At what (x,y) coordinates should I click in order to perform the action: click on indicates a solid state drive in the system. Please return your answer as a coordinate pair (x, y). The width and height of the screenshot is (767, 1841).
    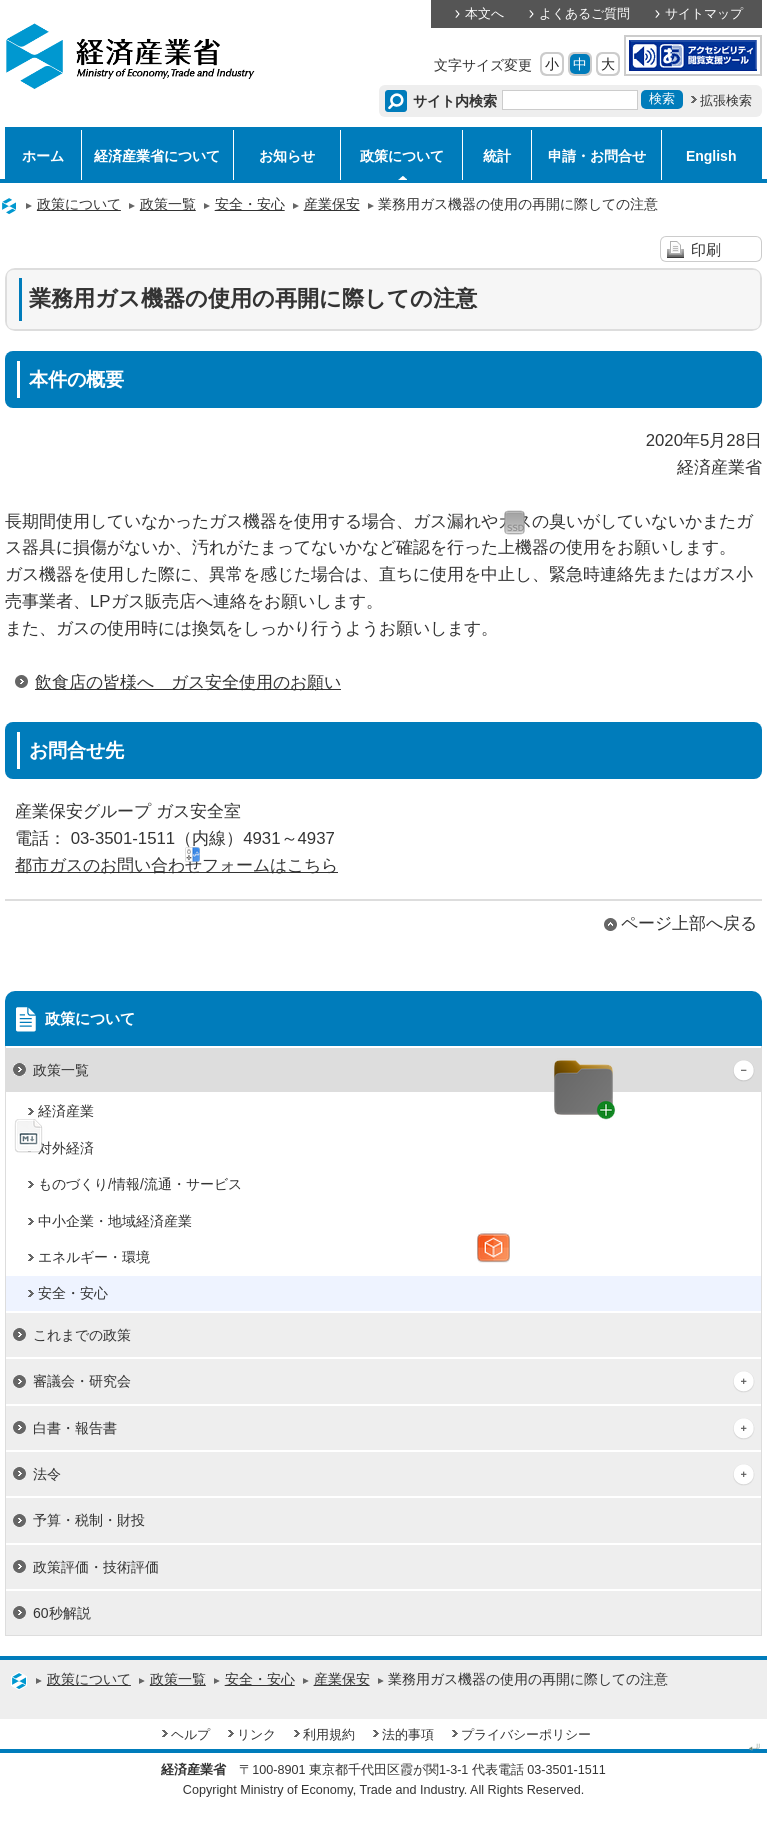
    Looking at the image, I should click on (514, 522).